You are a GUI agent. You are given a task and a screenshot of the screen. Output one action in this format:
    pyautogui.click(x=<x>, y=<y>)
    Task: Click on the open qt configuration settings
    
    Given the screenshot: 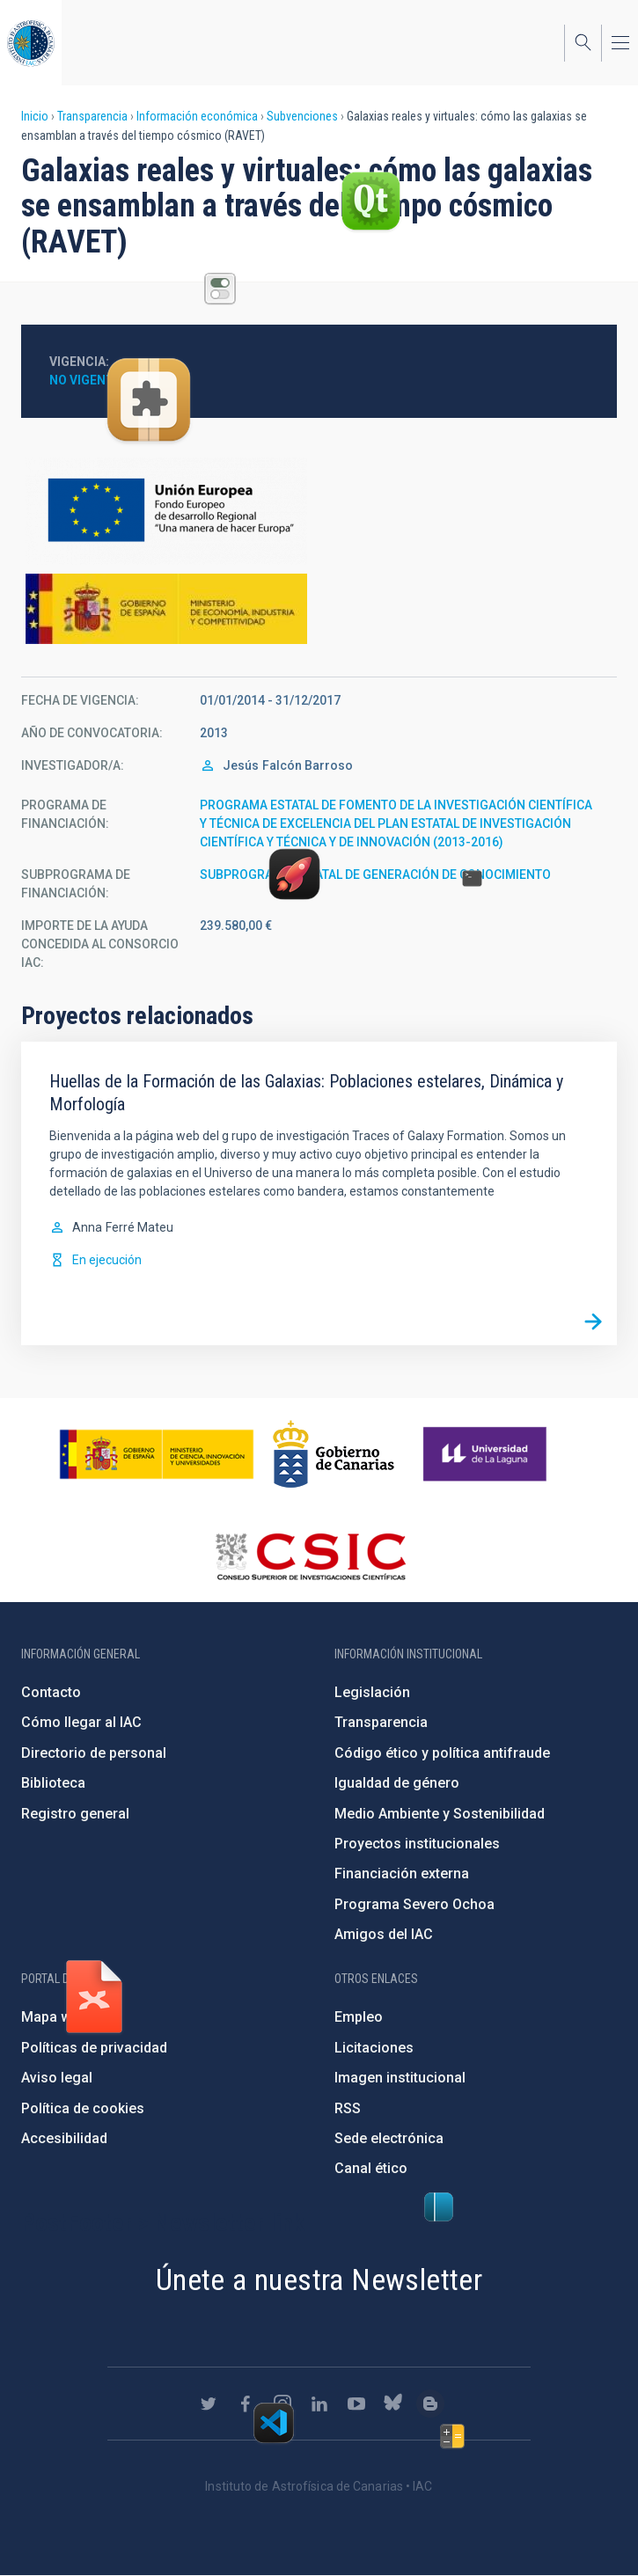 What is the action you would take?
    pyautogui.click(x=370, y=201)
    